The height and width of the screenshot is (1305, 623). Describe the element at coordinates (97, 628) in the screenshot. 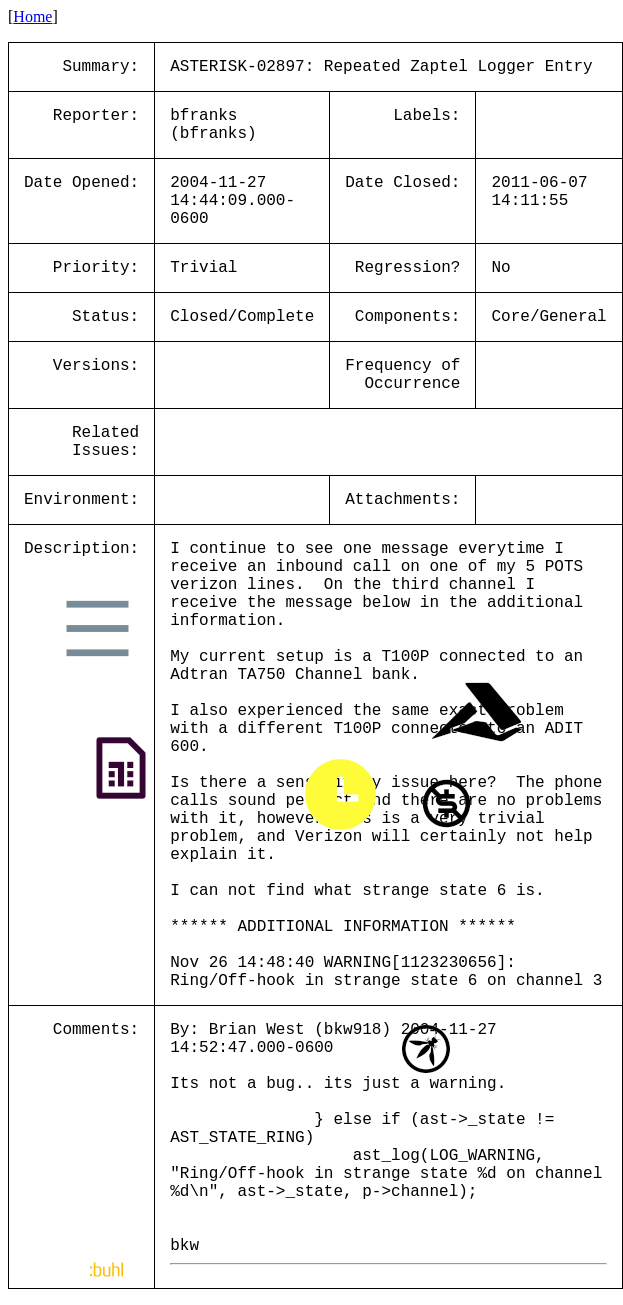

I see `open navigation menu` at that location.